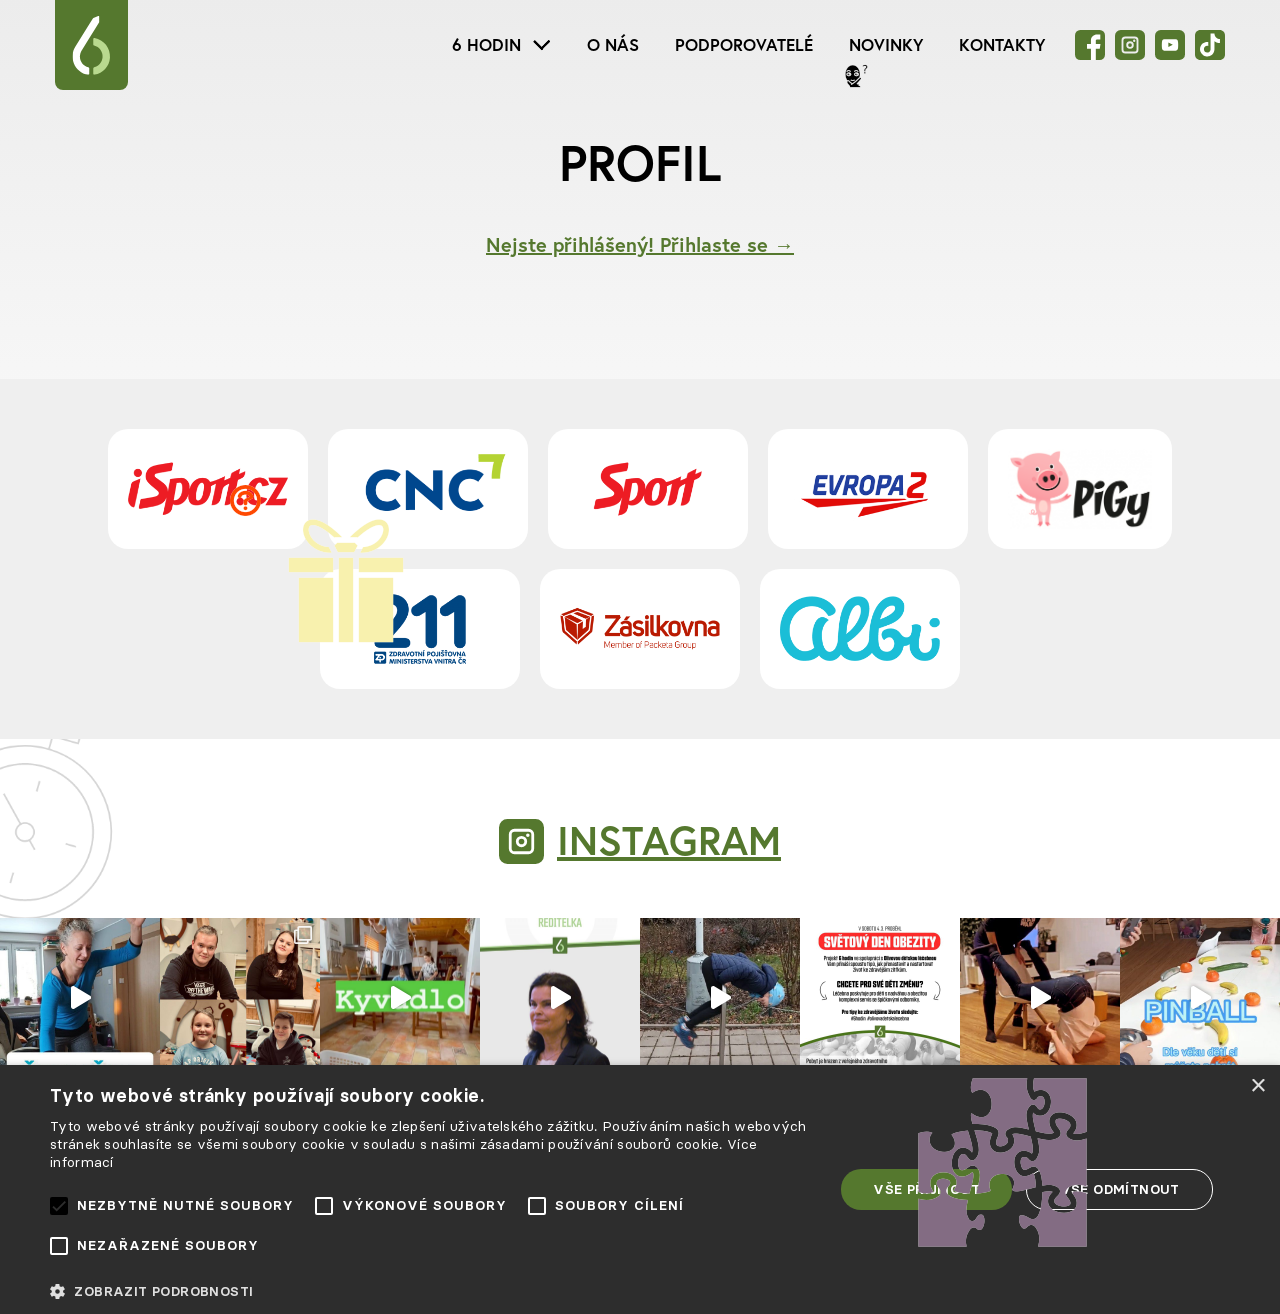 Image resolution: width=1280 pixels, height=1314 pixels. What do you see at coordinates (245, 500) in the screenshot?
I see `access help or support documentation` at bounding box center [245, 500].